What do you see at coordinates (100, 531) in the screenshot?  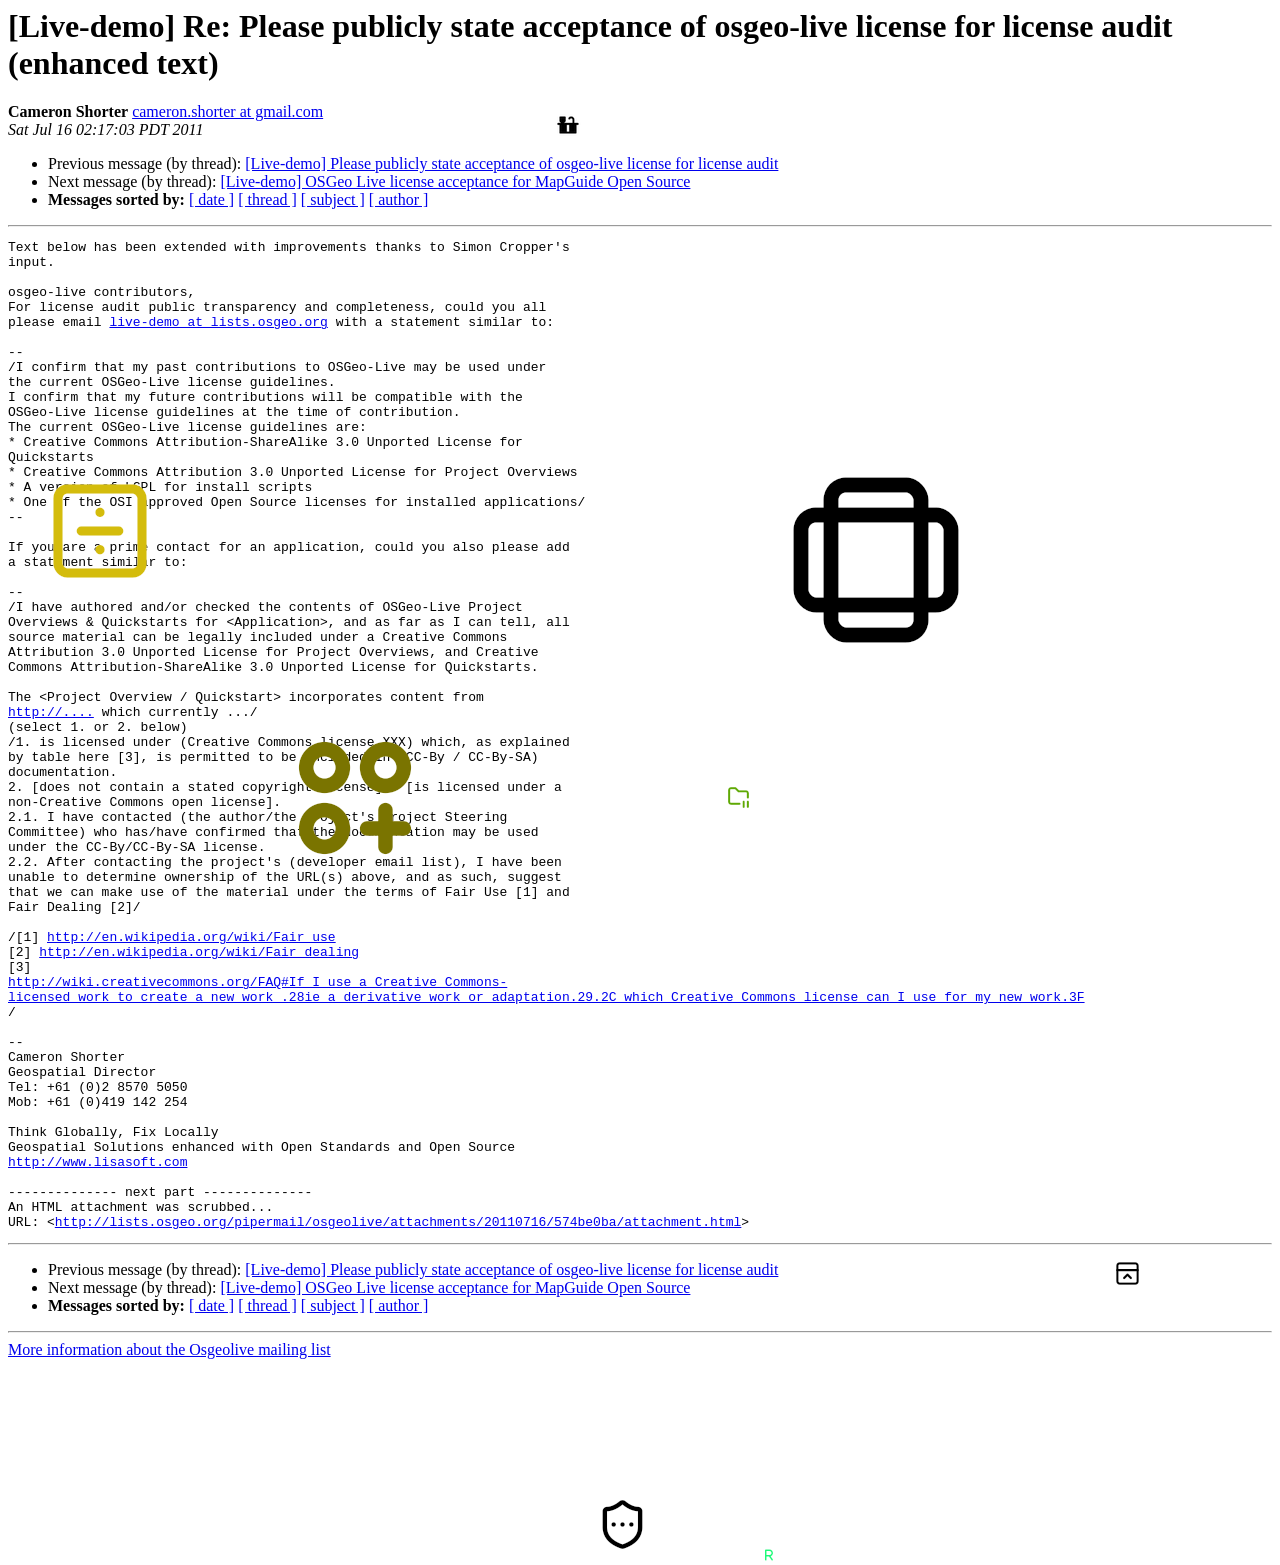 I see `perform a division calculation` at bounding box center [100, 531].